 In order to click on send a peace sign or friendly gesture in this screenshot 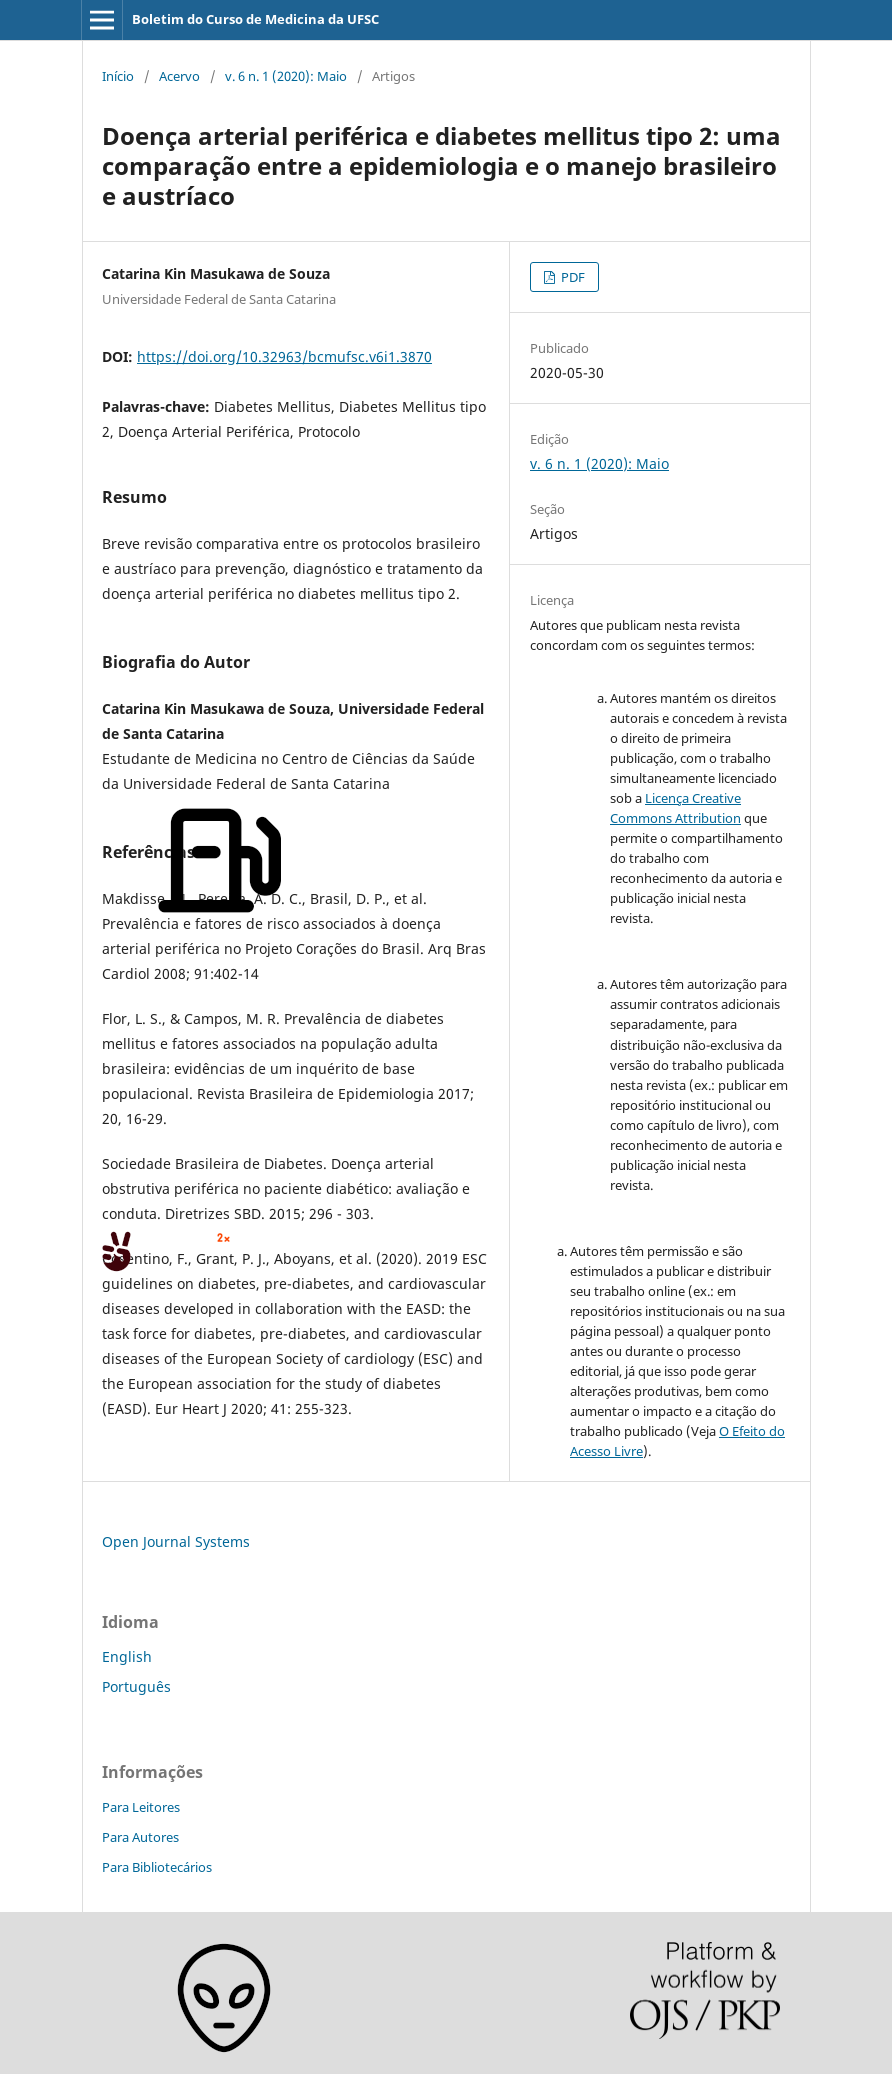, I will do `click(116, 1251)`.